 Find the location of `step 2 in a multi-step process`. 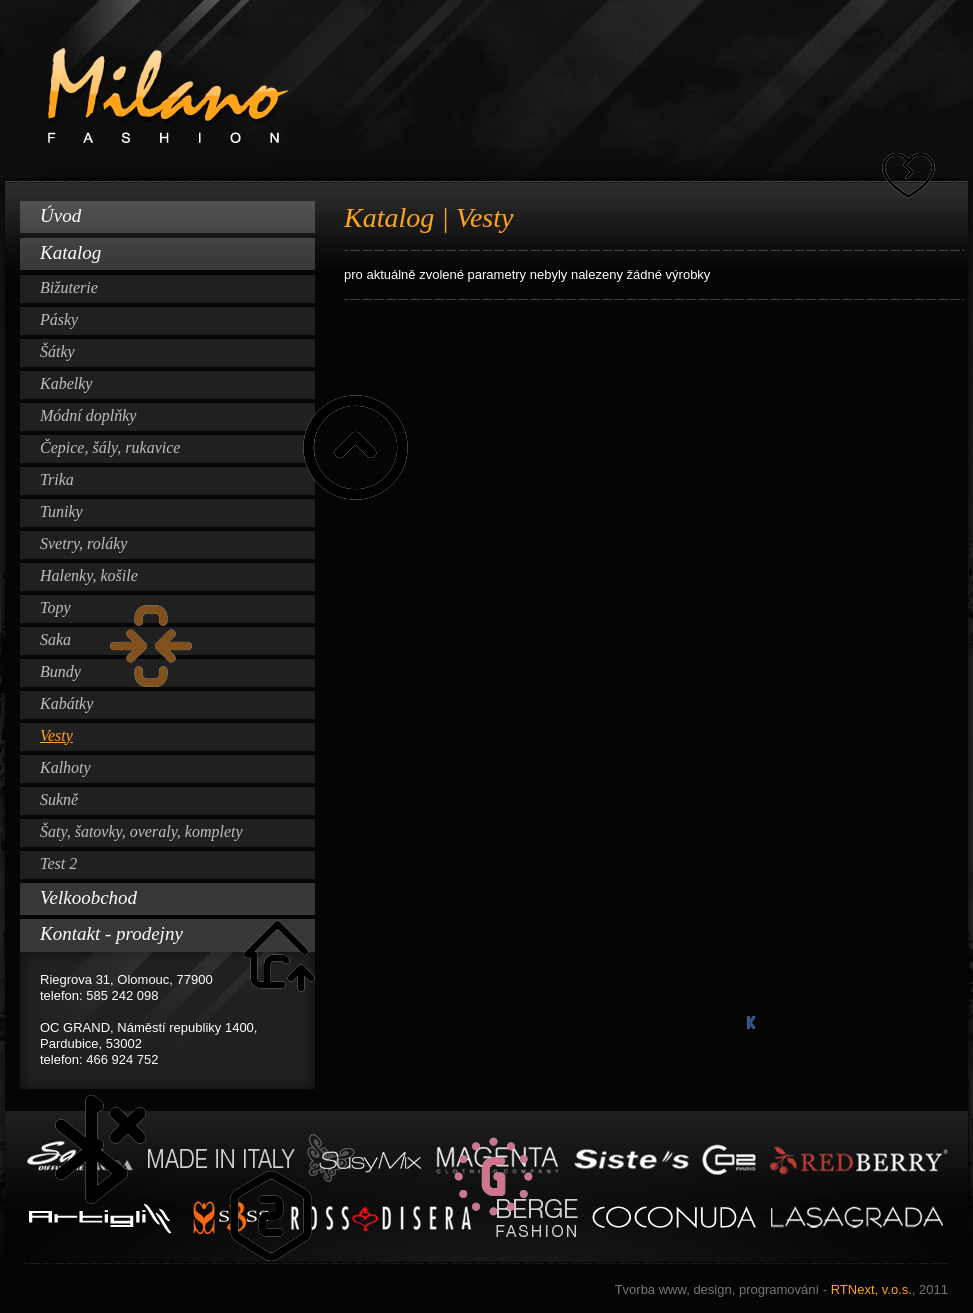

step 2 in a multi-step process is located at coordinates (271, 1216).